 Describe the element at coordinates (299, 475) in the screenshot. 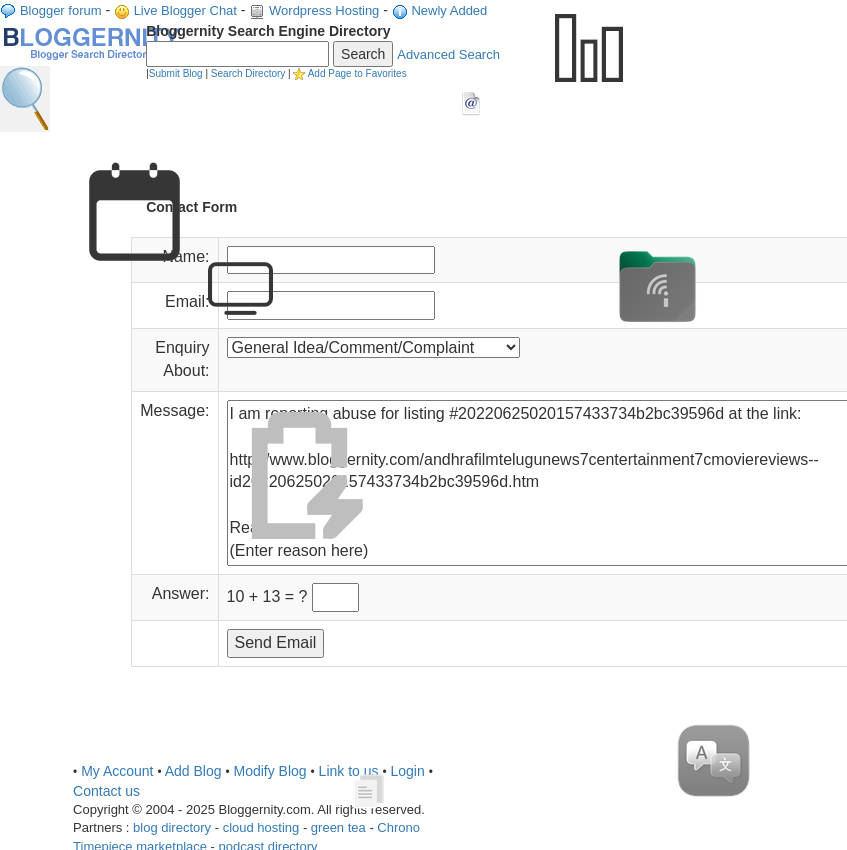

I see `indicates battery is empty but currently charging` at that location.